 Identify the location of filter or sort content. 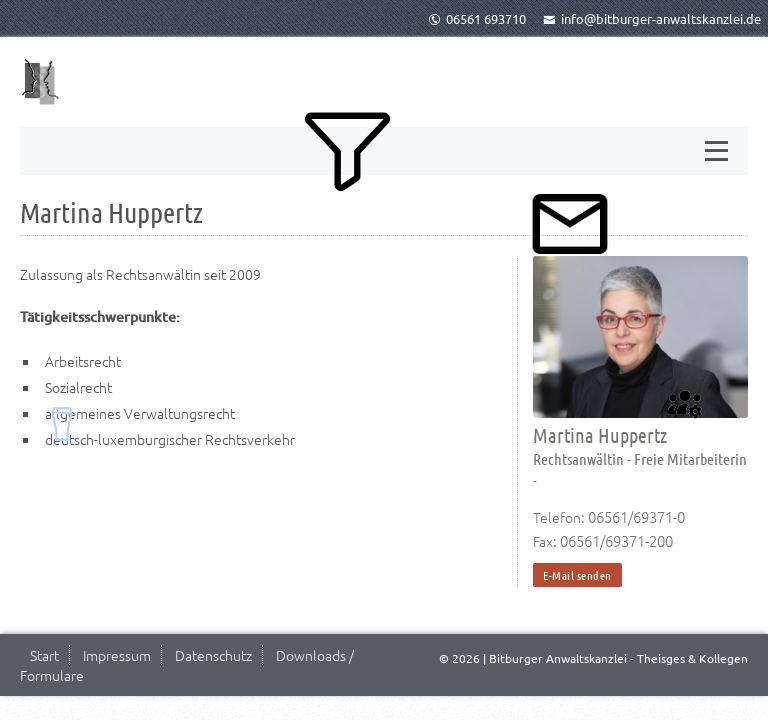
(347, 148).